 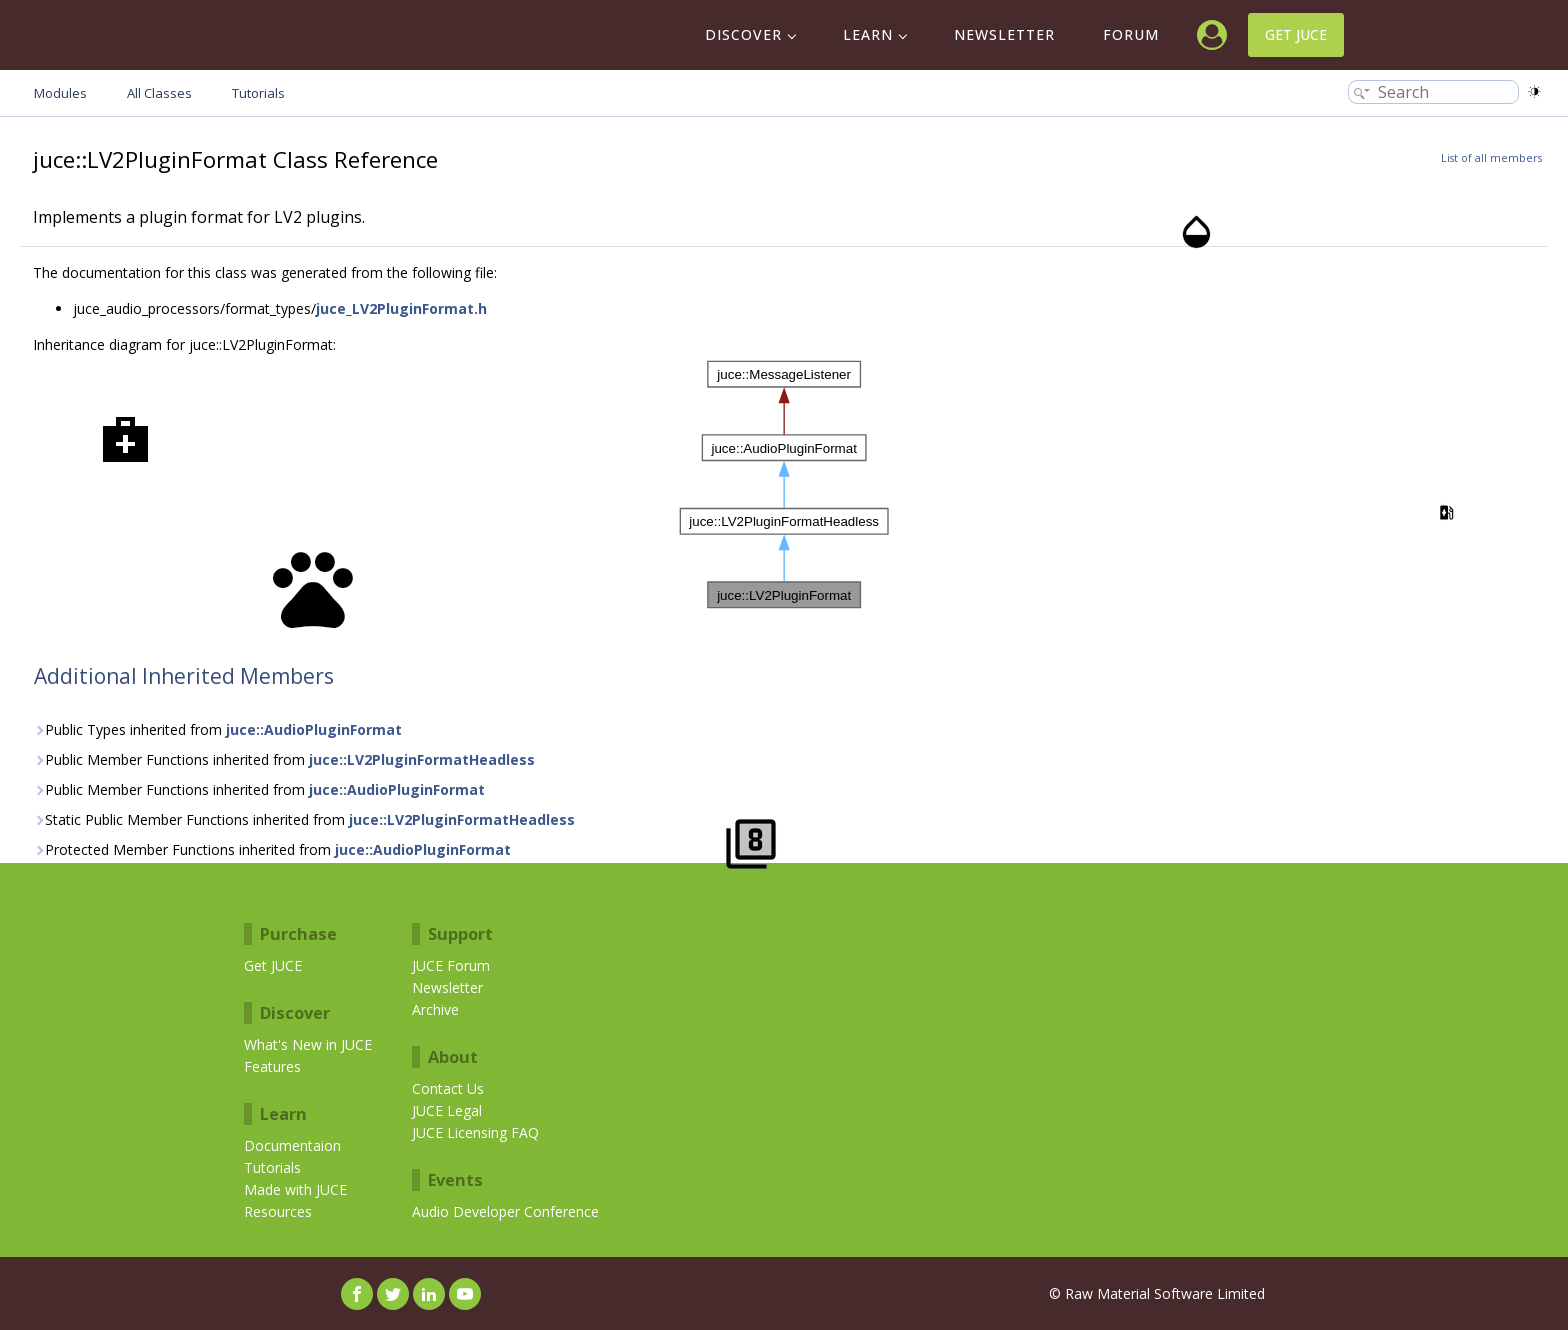 I want to click on adjust opacity or transparency settings, so click(x=1196, y=231).